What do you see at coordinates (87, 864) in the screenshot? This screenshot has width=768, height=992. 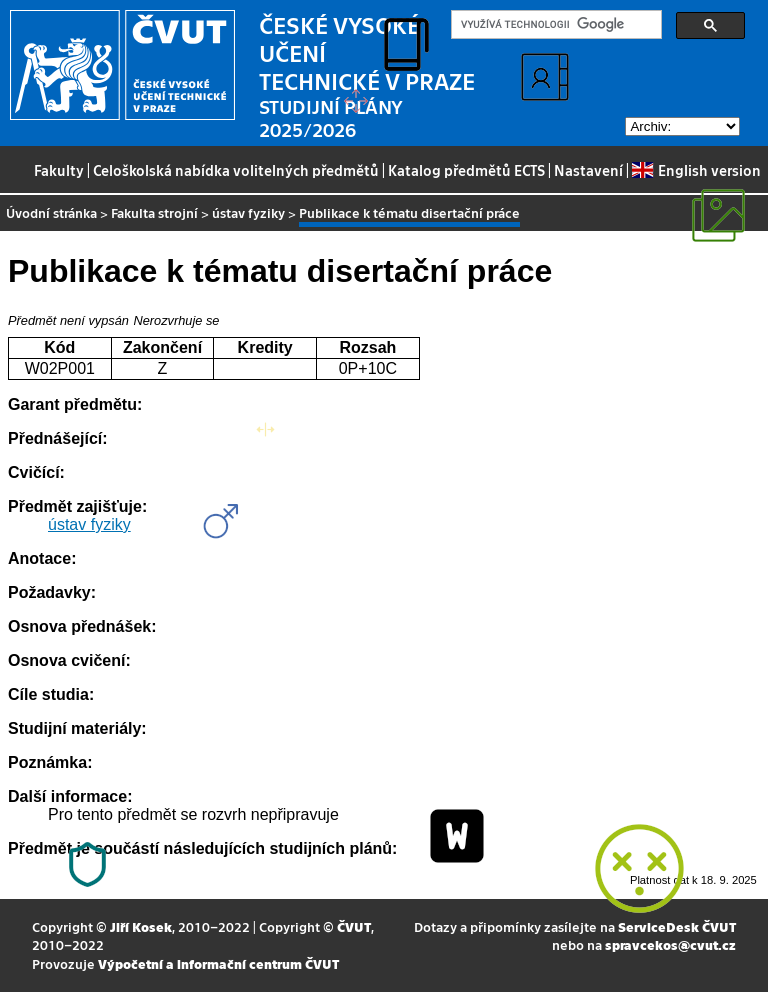 I see `access security settings` at bounding box center [87, 864].